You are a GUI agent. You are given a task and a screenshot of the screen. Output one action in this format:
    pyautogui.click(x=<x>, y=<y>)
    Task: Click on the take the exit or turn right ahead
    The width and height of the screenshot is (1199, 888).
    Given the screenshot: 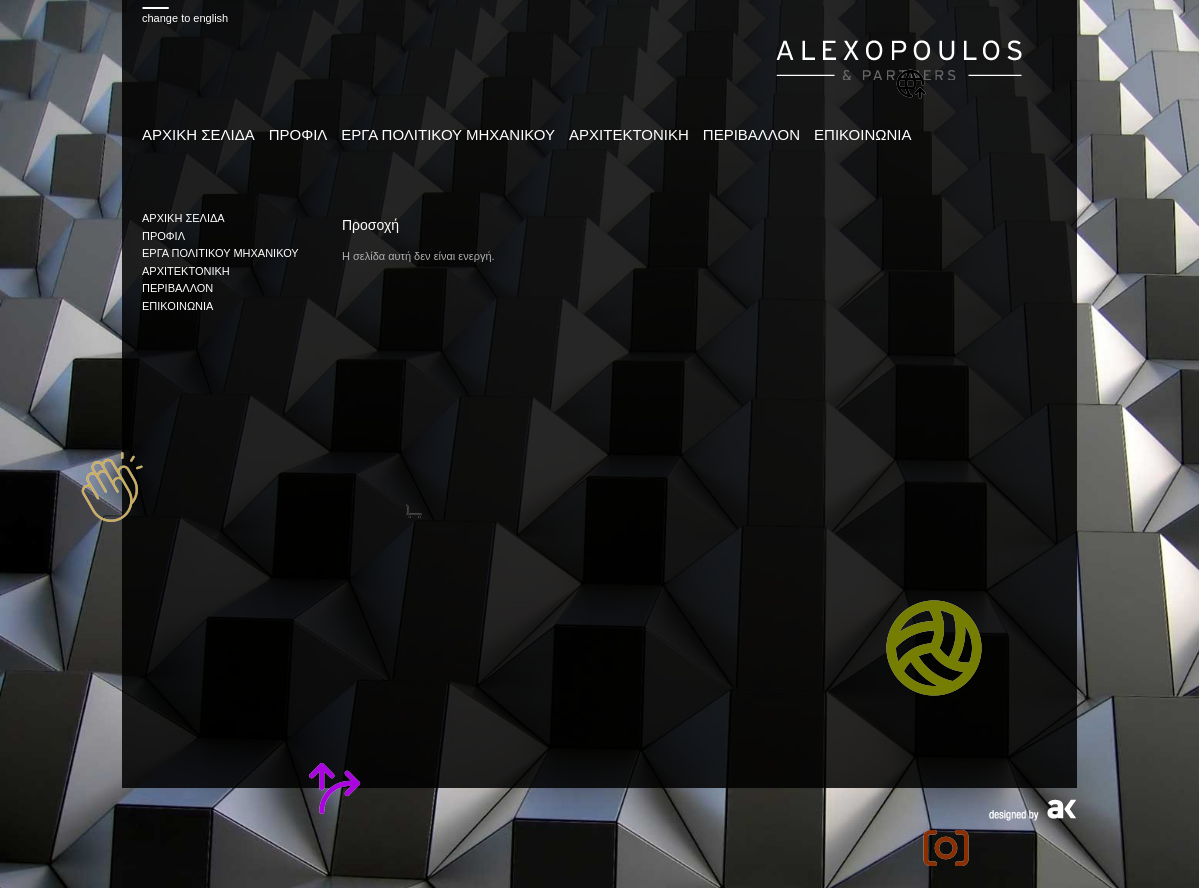 What is the action you would take?
    pyautogui.click(x=334, y=788)
    